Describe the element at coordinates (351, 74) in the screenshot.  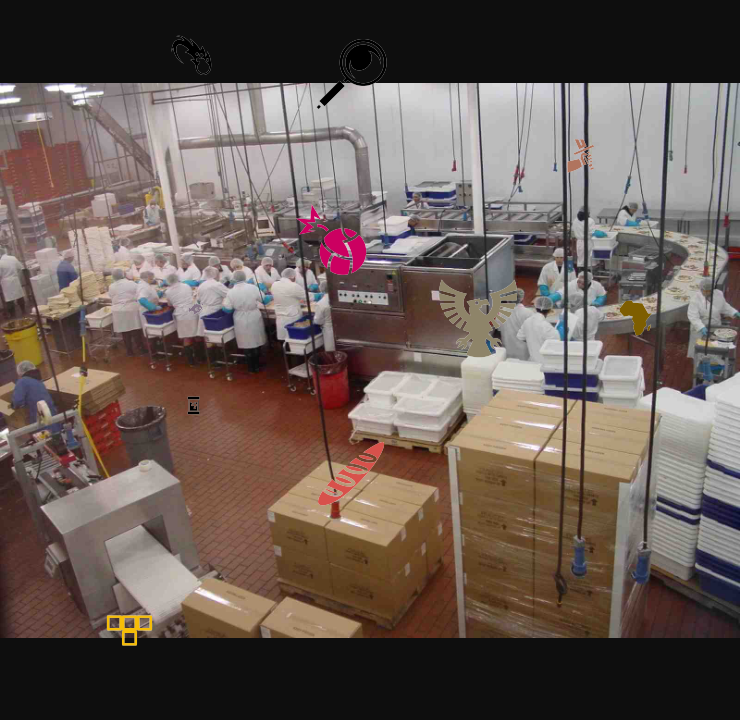
I see `search for items or content` at that location.